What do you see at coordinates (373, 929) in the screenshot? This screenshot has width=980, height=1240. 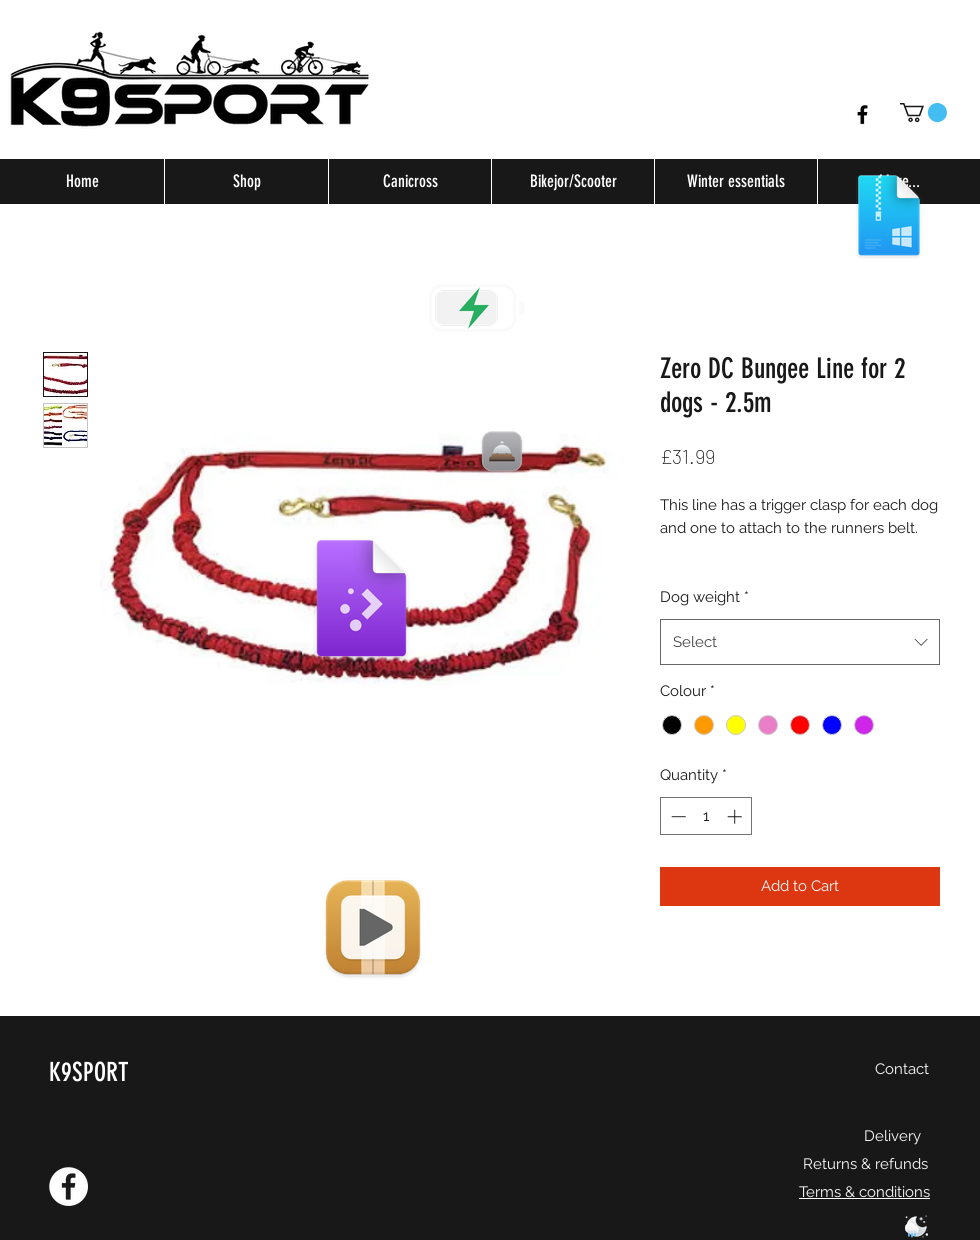 I see `system codec or media component file` at bounding box center [373, 929].